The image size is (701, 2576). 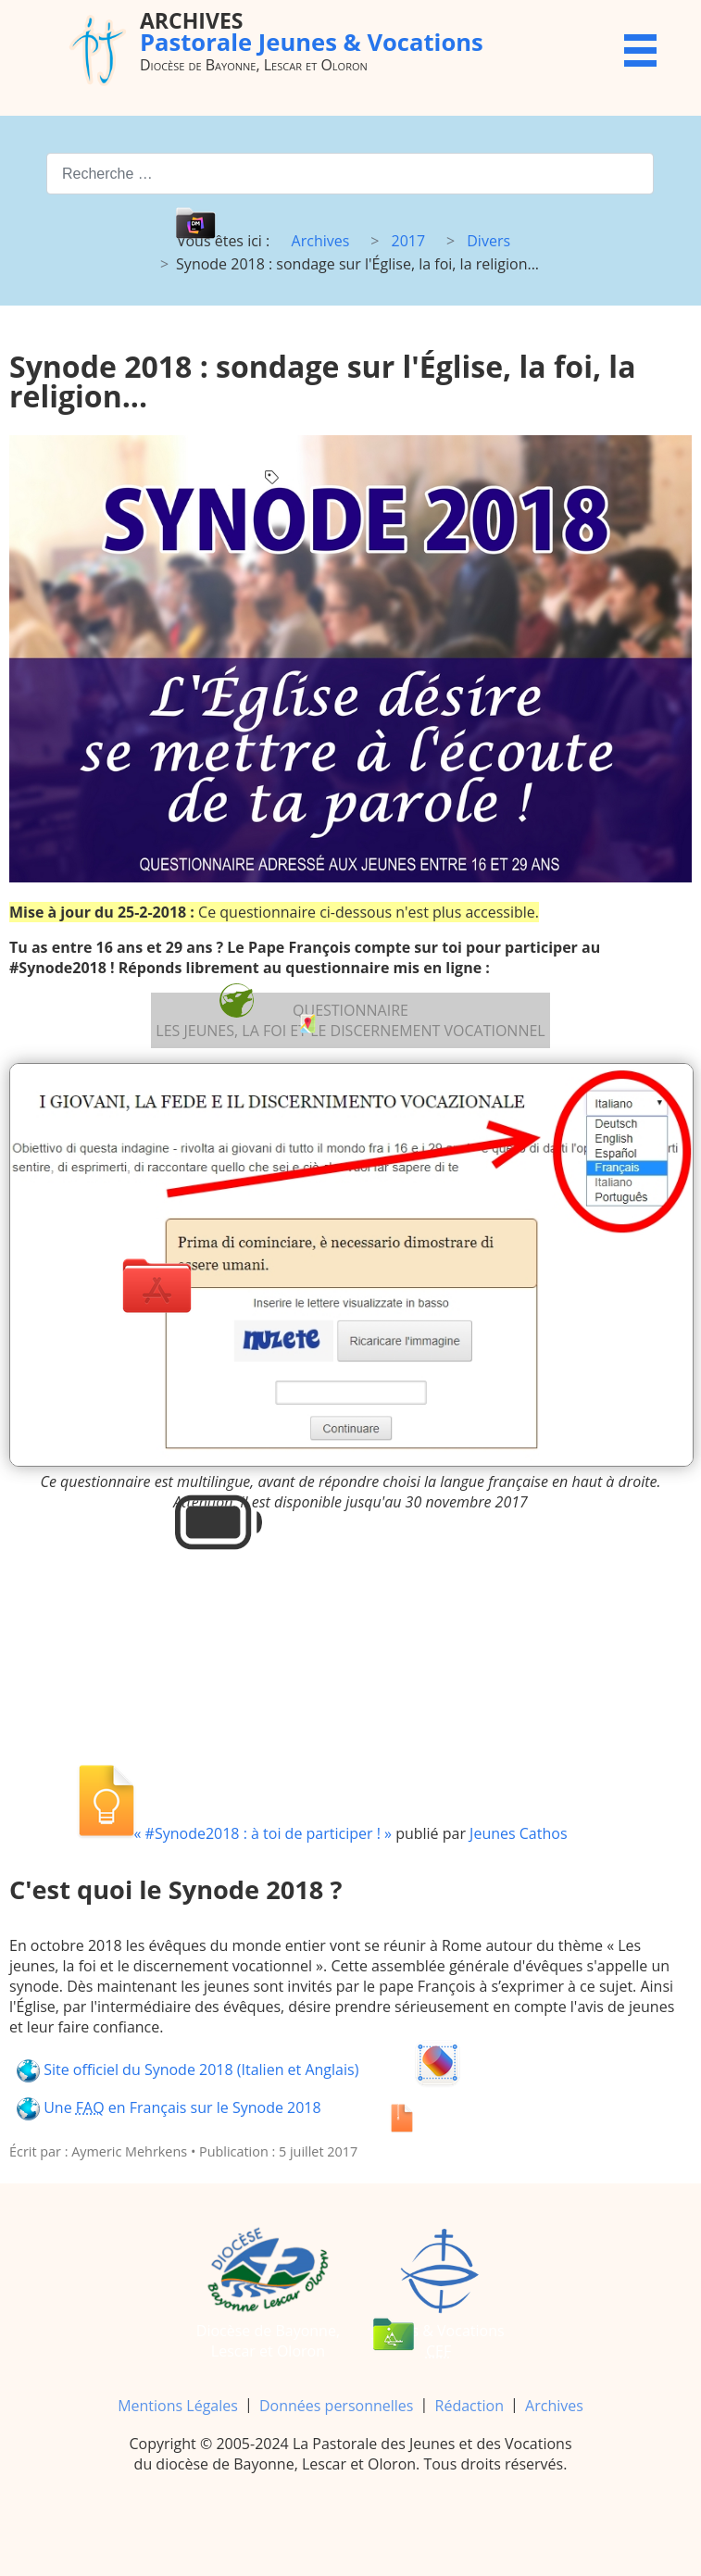 I want to click on open JetBrains dotMemory project folder, so click(x=195, y=224).